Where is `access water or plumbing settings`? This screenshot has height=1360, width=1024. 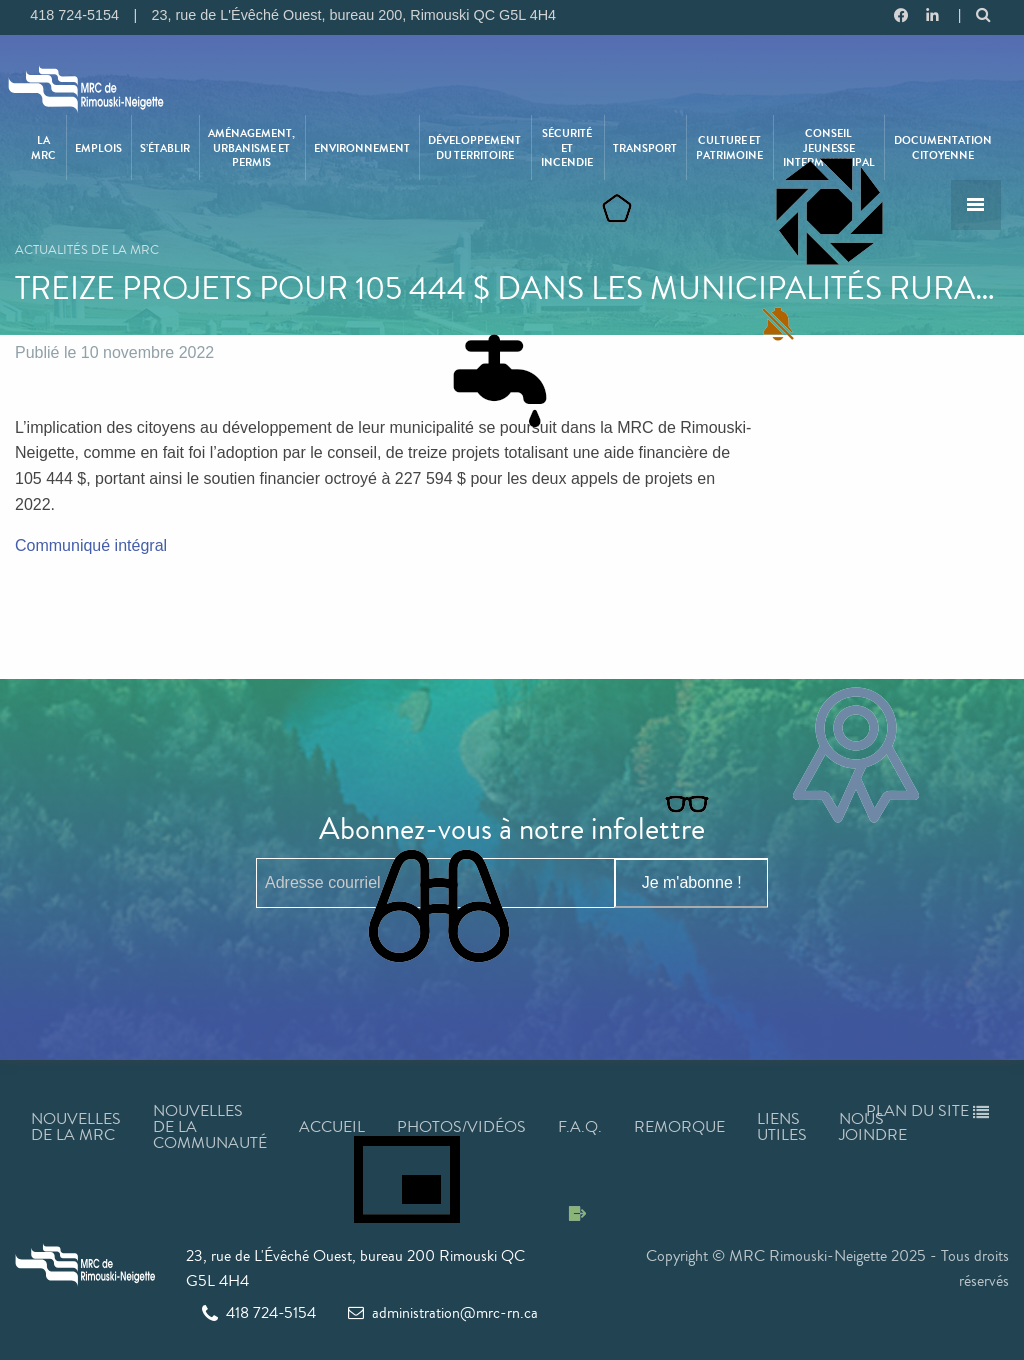
access water or plumbing settings is located at coordinates (500, 375).